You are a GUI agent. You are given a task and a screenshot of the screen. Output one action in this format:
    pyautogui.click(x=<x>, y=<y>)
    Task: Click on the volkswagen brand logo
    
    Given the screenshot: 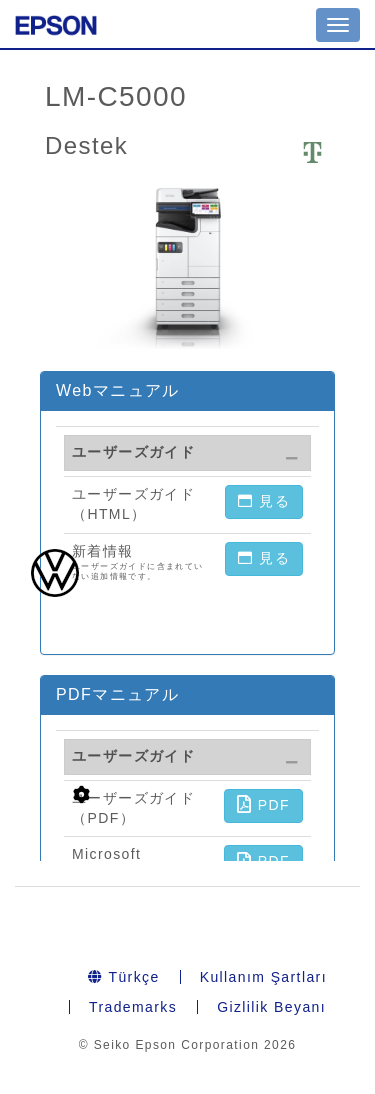 What is the action you would take?
    pyautogui.click(x=55, y=573)
    